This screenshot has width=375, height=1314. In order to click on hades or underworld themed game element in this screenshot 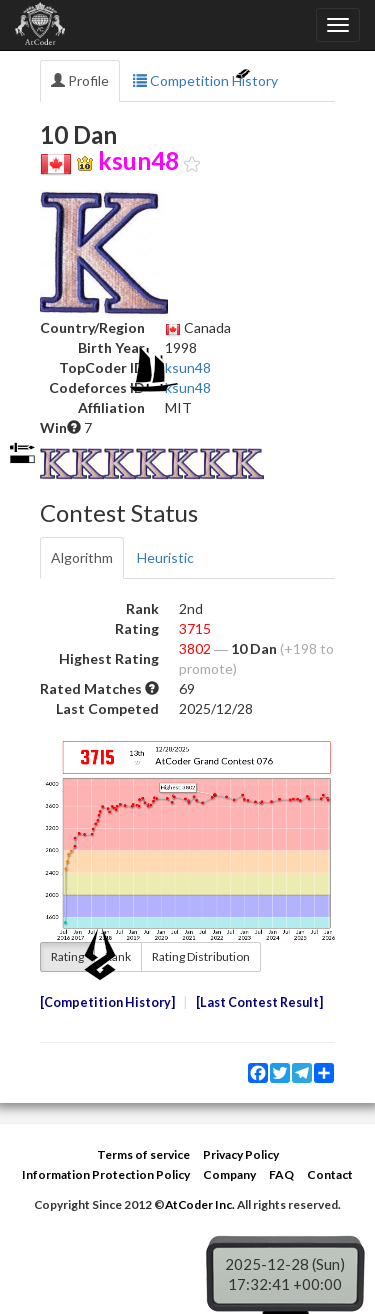, I will do `click(100, 954)`.